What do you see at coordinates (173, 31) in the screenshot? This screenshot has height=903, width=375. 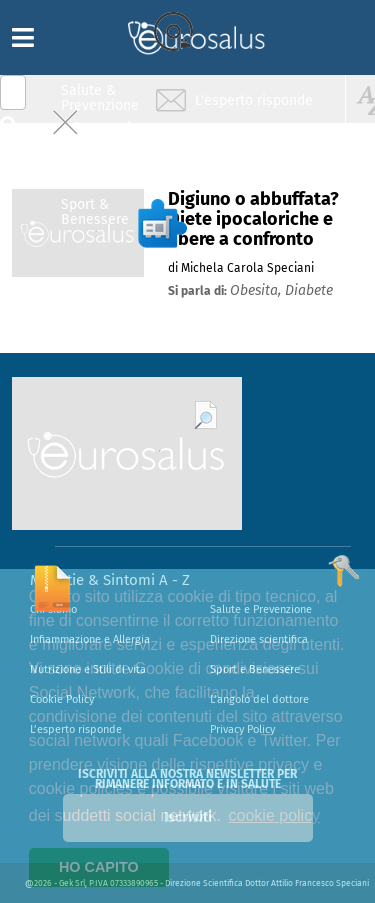 I see `indicates video disc or DVD media` at bounding box center [173, 31].